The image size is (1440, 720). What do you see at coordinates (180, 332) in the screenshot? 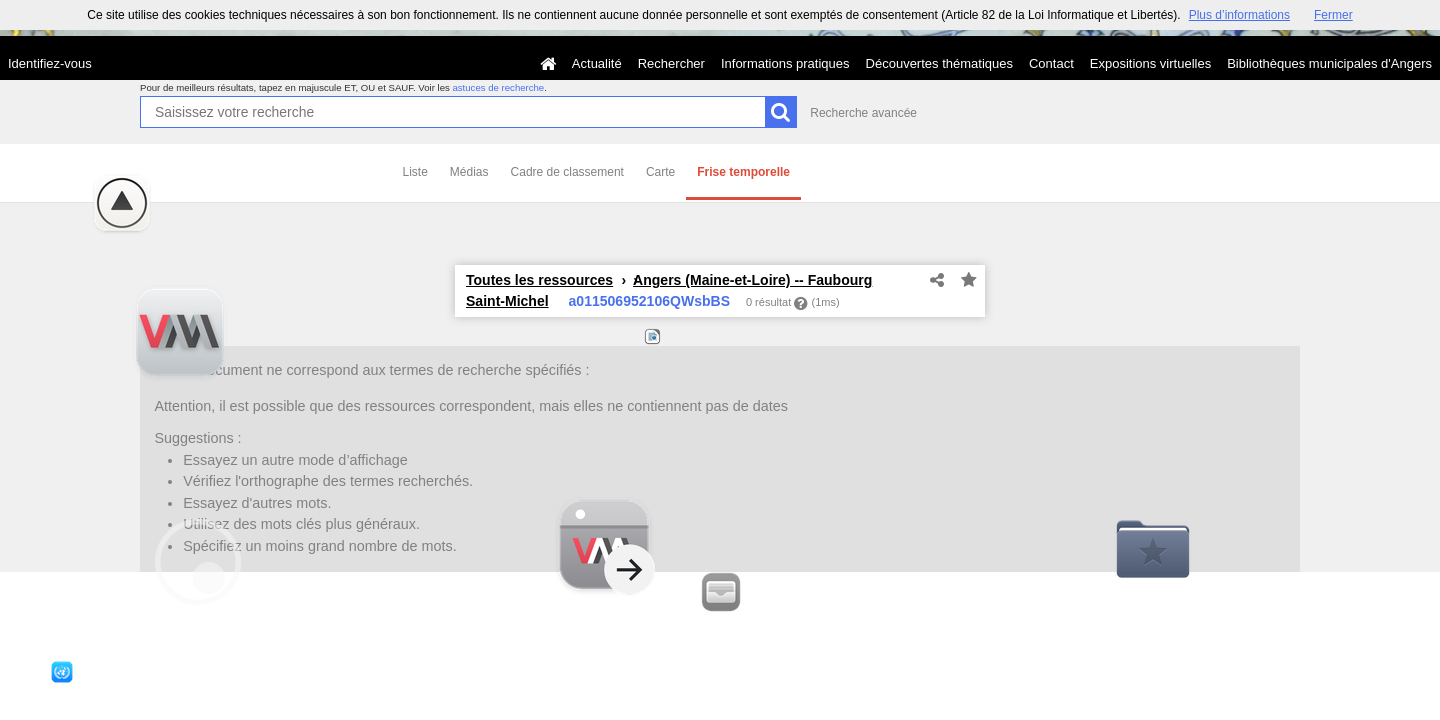
I see `open virt-manager virtual machine management app` at bounding box center [180, 332].